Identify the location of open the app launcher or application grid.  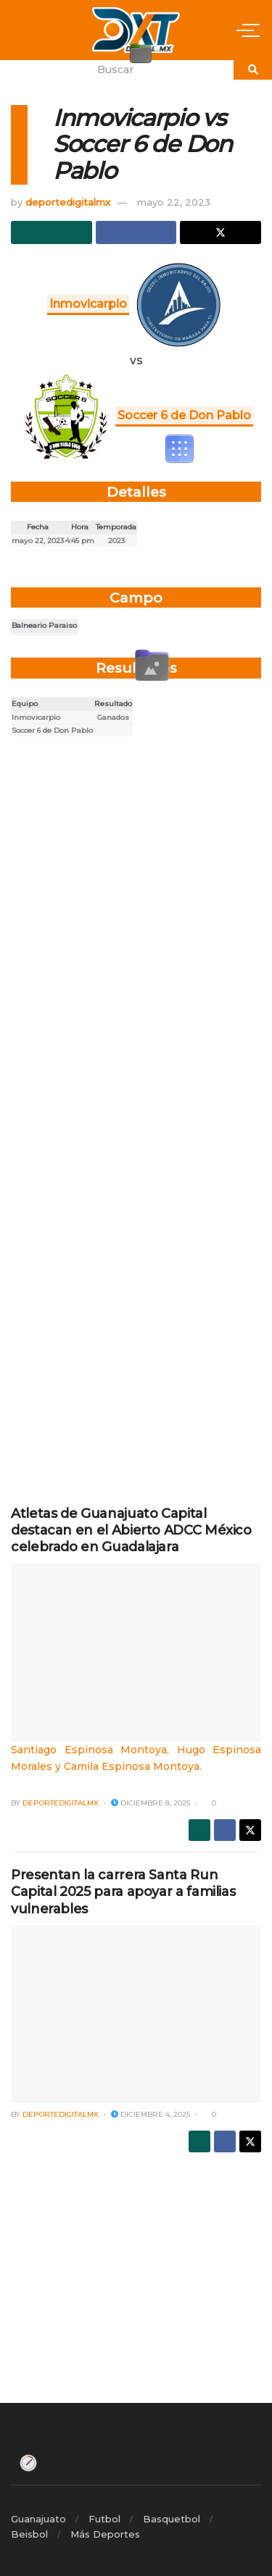
(179, 448).